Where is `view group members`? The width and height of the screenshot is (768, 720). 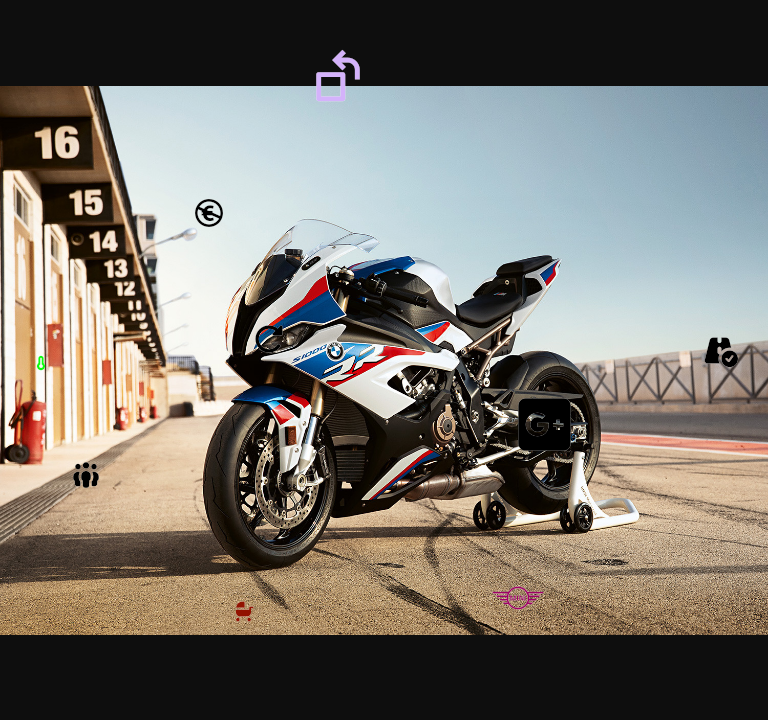 view group members is located at coordinates (86, 475).